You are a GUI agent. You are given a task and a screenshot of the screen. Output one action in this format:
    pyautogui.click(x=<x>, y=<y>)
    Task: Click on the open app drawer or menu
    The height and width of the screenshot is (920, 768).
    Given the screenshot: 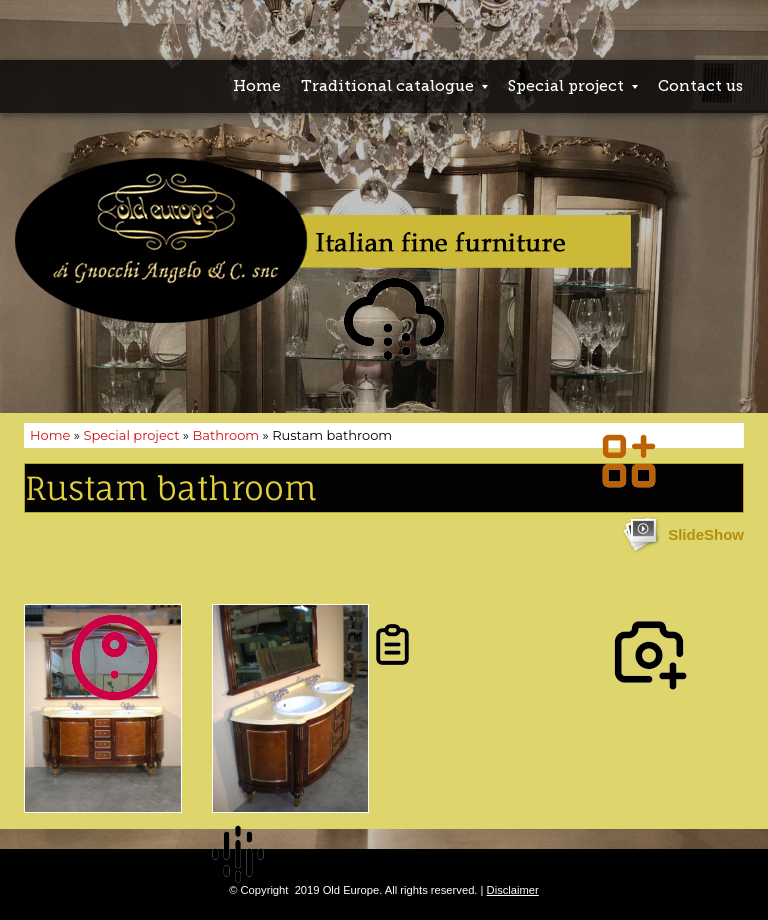 What is the action you would take?
    pyautogui.click(x=629, y=461)
    